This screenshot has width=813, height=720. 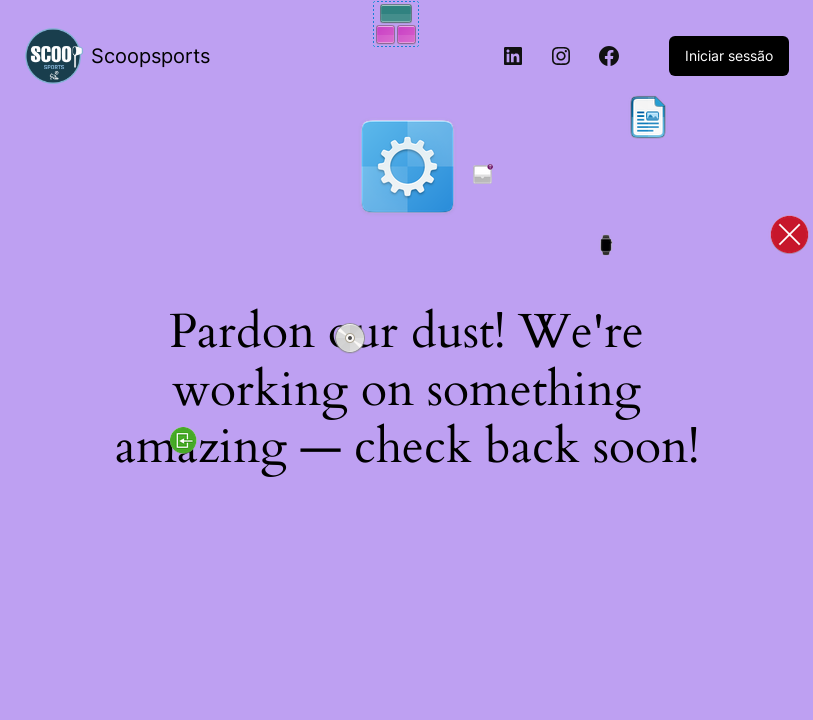 I want to click on log out of the current user session, so click(x=183, y=440).